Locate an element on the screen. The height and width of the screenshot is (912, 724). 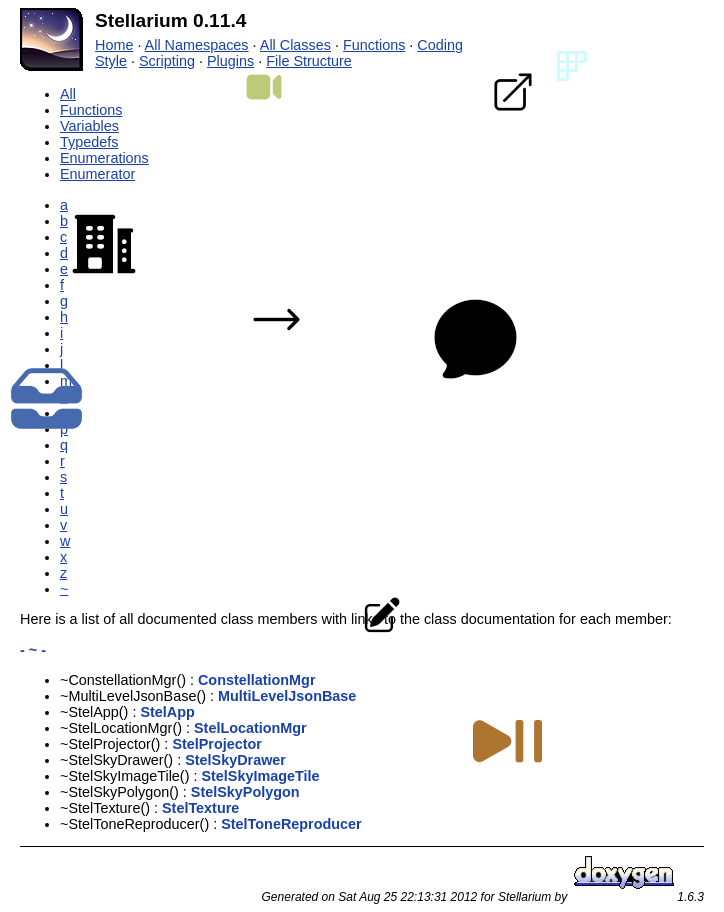
open chat or messaging is located at coordinates (475, 337).